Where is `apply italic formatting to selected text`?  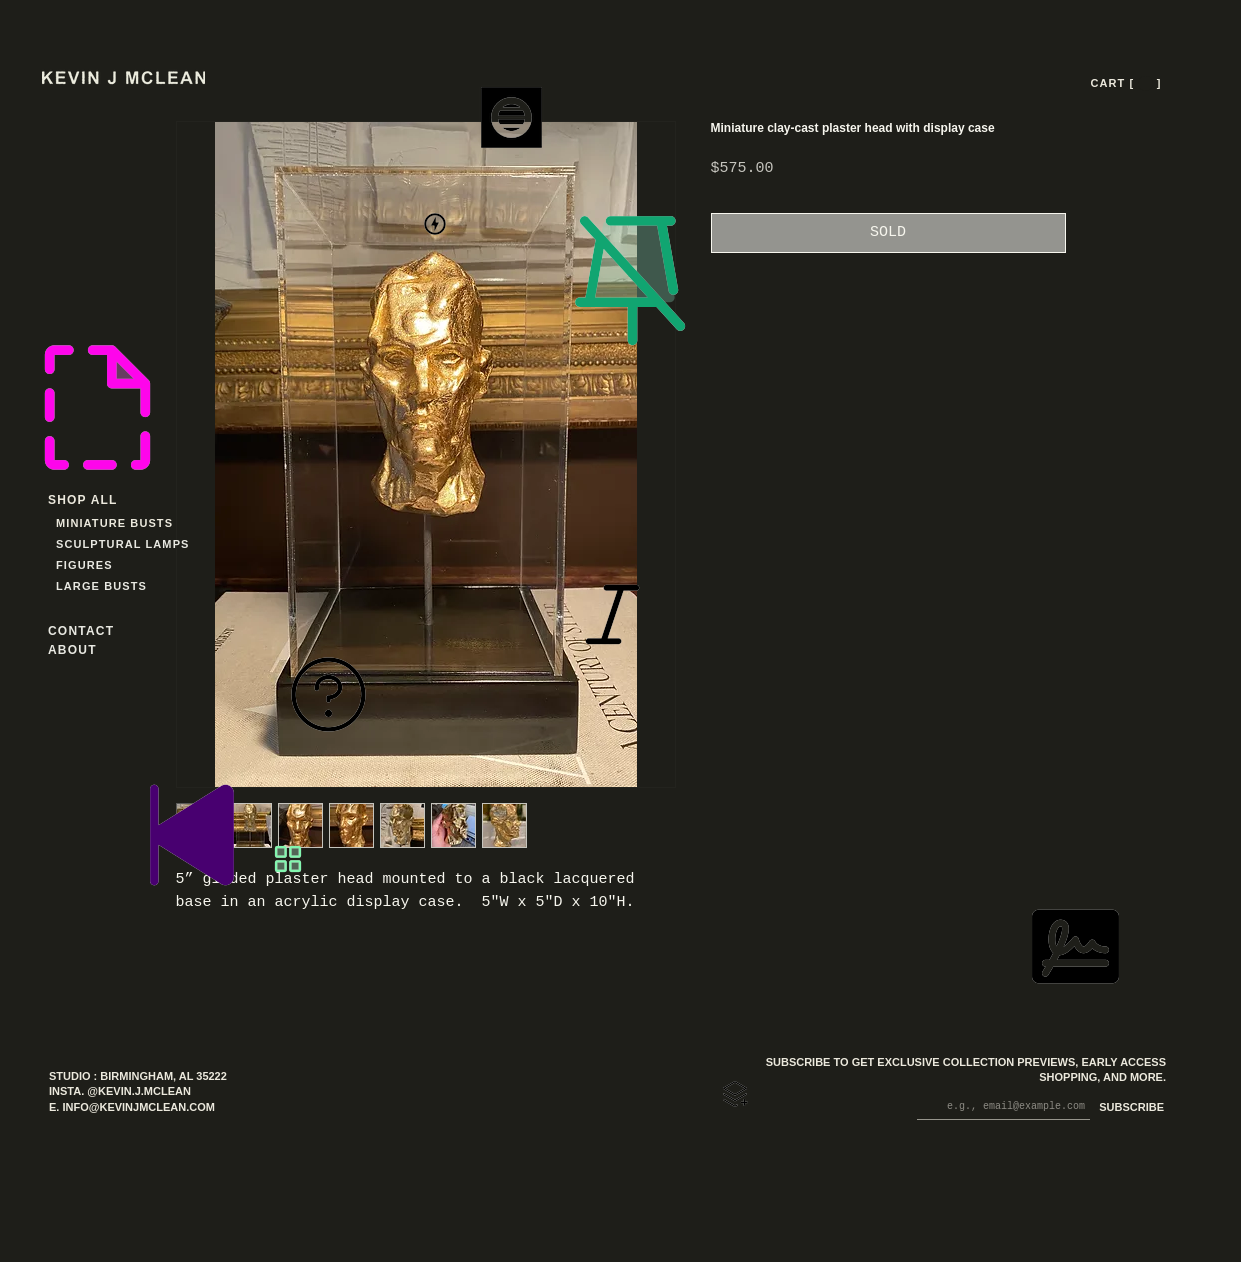
apply italic formatting to selected text is located at coordinates (612, 614).